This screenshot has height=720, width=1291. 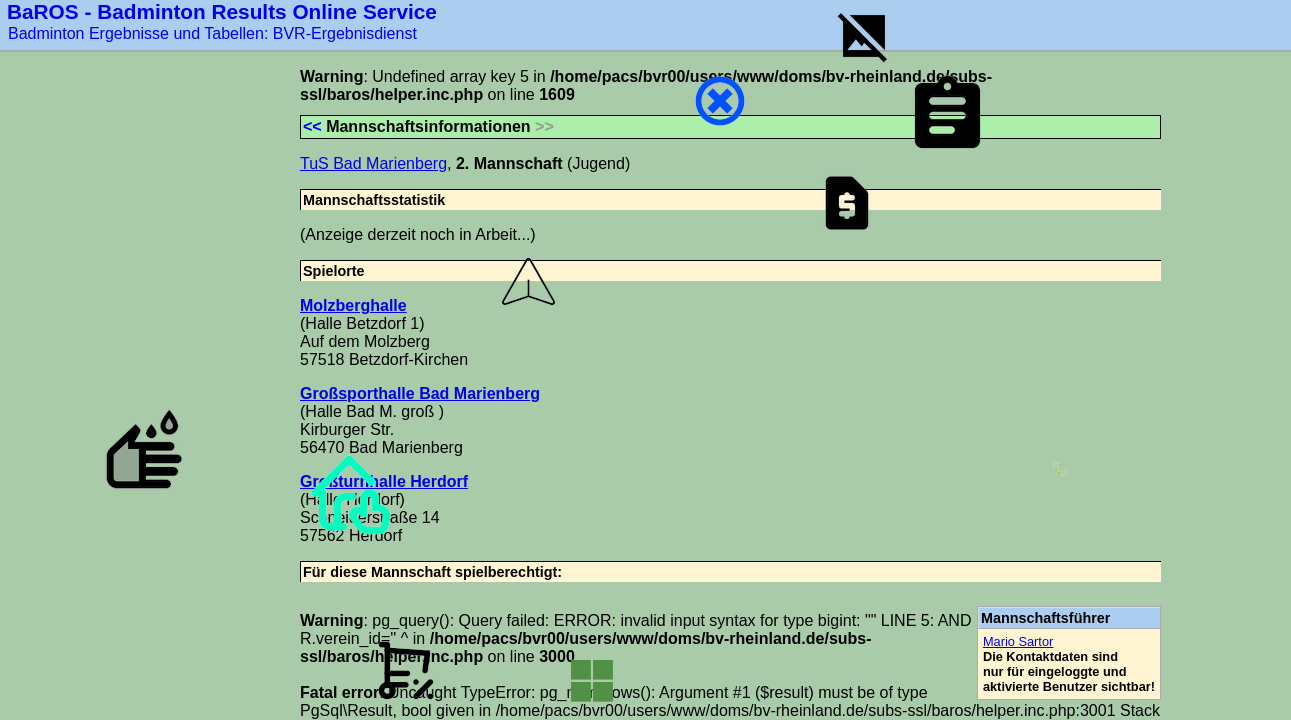 I want to click on view assignments or tasks, so click(x=947, y=115).